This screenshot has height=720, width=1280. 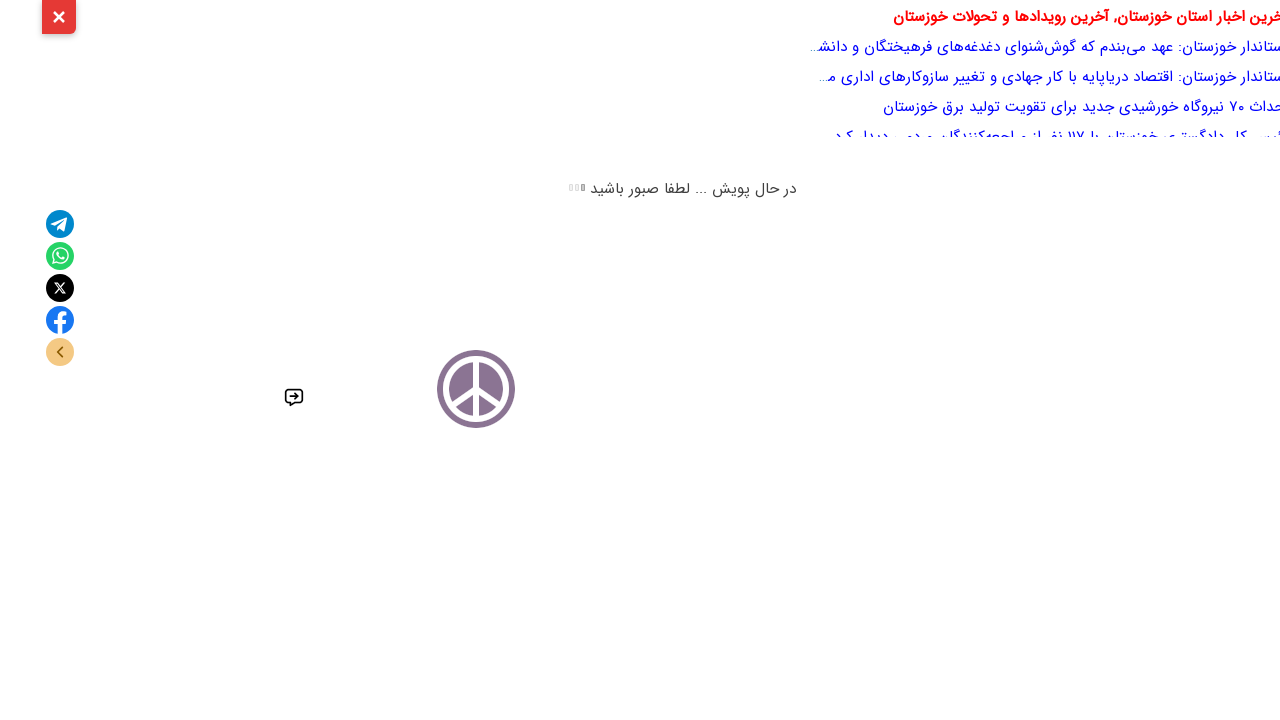 I want to click on forward a message to another recipient, so click(x=294, y=397).